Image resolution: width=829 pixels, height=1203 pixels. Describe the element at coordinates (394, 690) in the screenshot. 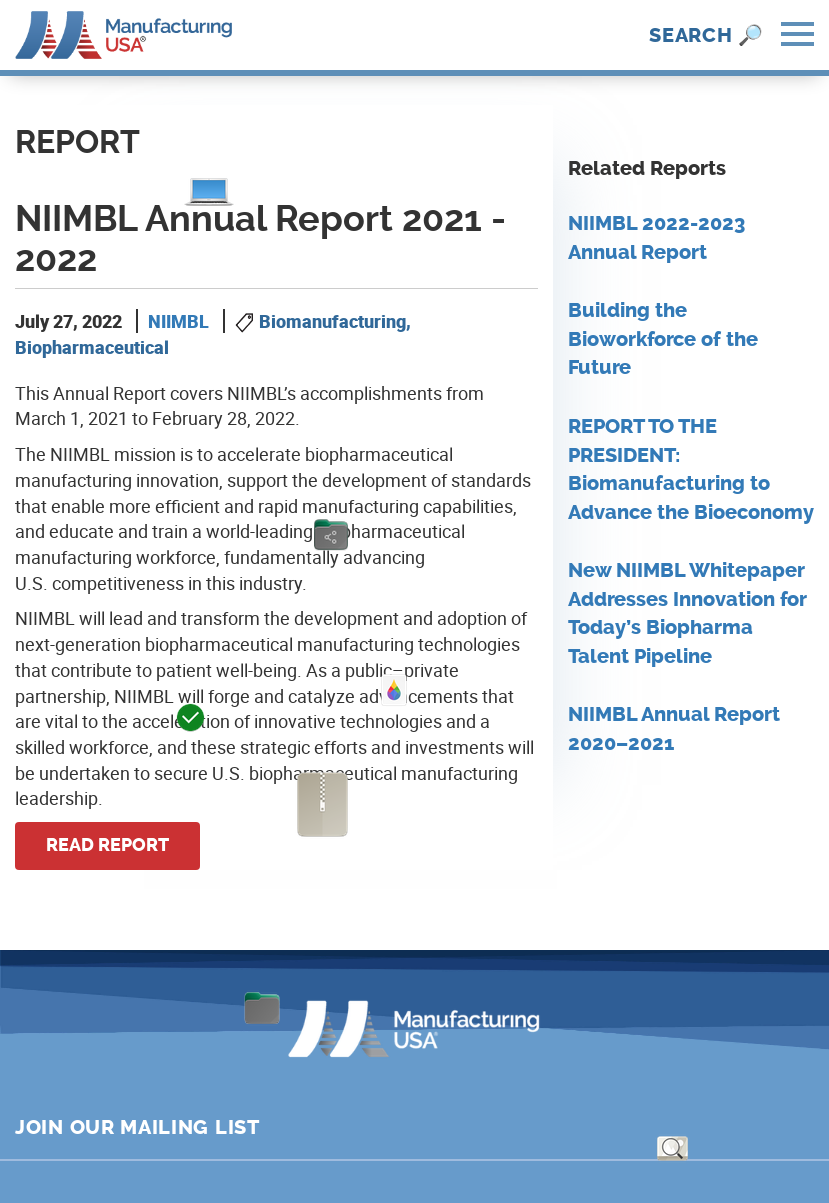

I see `file type indicator for IT87 hardware monitor configuration` at that location.